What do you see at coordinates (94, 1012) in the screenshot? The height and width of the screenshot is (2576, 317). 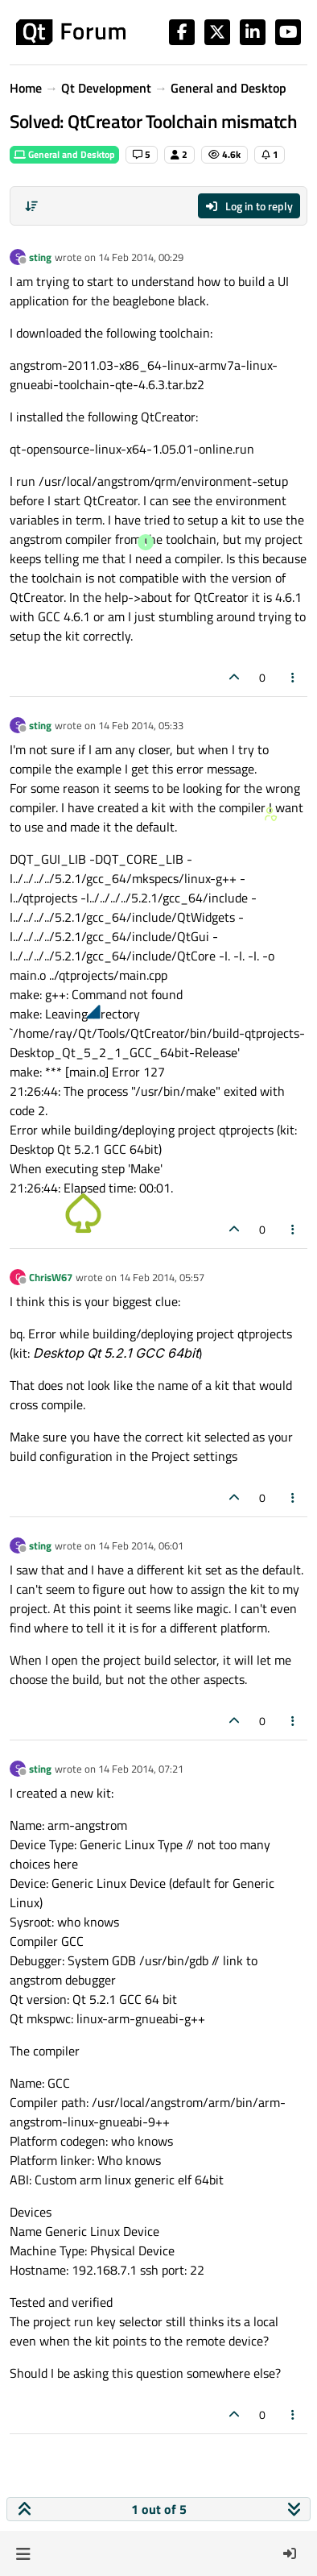 I see `indicates full cellular signal strength` at bounding box center [94, 1012].